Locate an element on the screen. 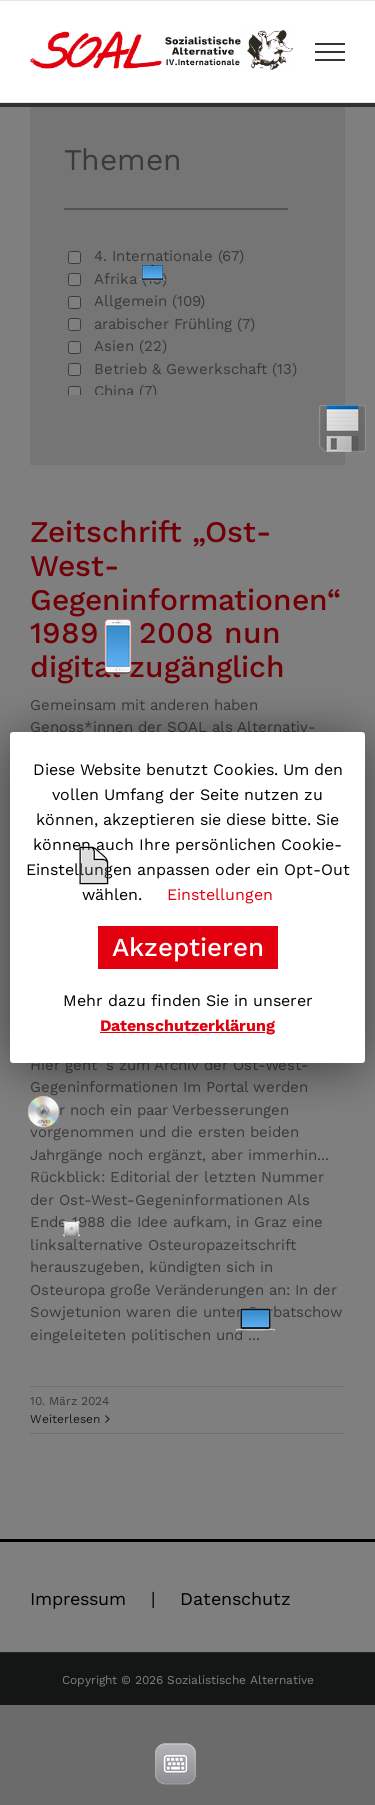 Image resolution: width=375 pixels, height=1805 pixels. iPhone 7 device icon for system identification is located at coordinates (118, 647).